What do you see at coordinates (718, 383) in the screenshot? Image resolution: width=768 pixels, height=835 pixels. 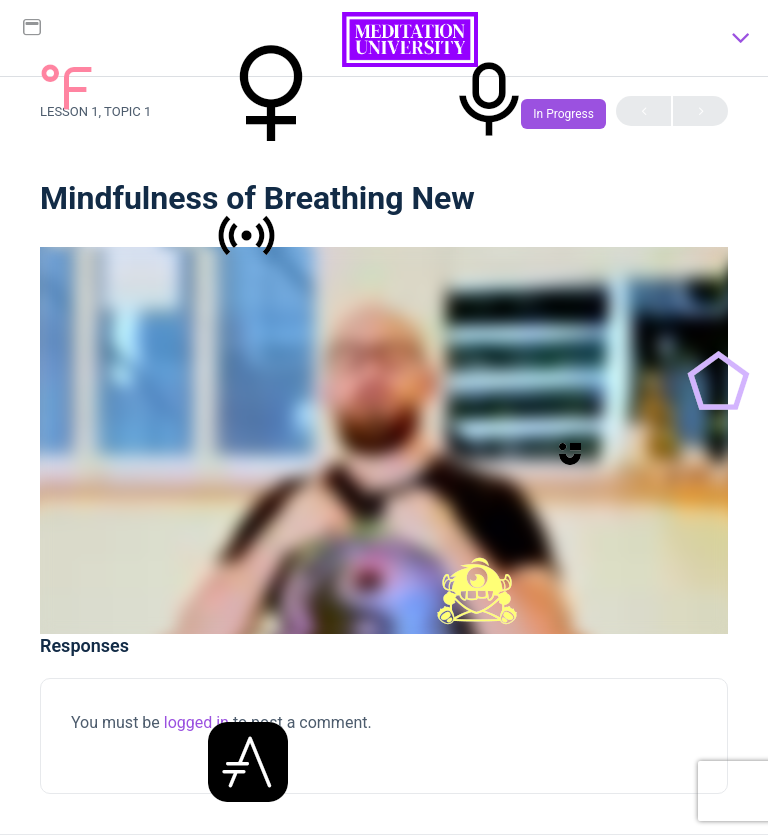 I see `select pentagon shape tool` at bounding box center [718, 383].